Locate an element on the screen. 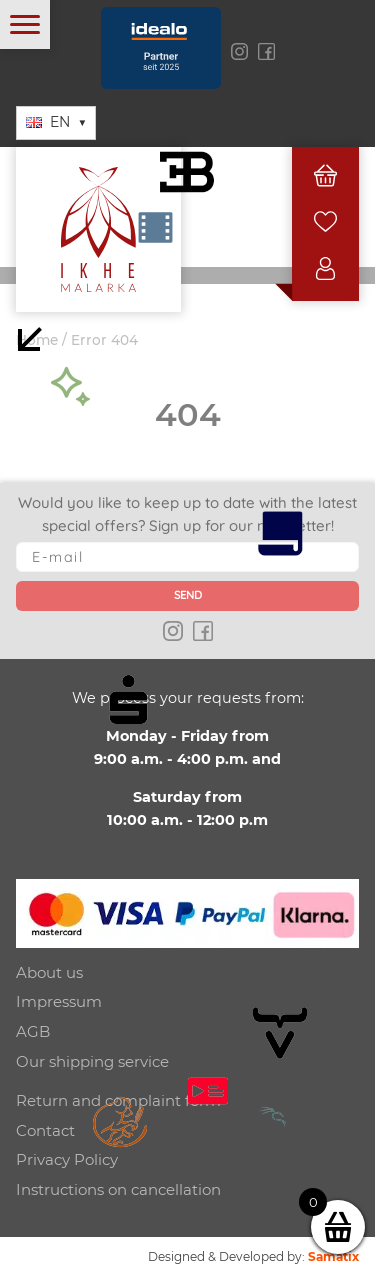 The height and width of the screenshot is (1276, 375). Kali Linux operating system logo is located at coordinates (272, 1117).